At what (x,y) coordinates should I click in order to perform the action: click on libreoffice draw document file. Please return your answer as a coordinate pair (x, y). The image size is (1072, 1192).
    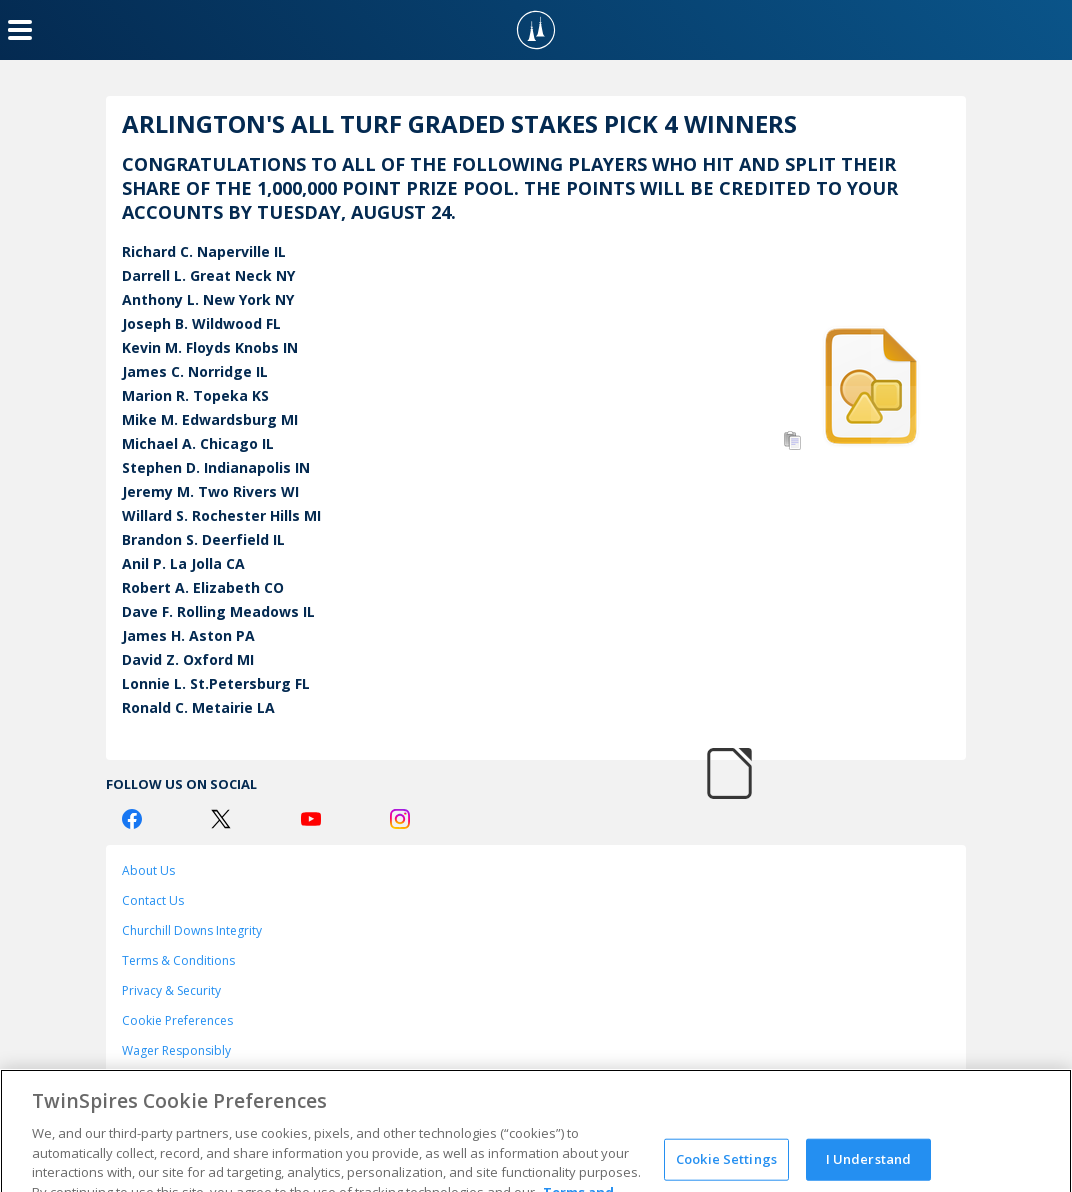
    Looking at the image, I should click on (871, 386).